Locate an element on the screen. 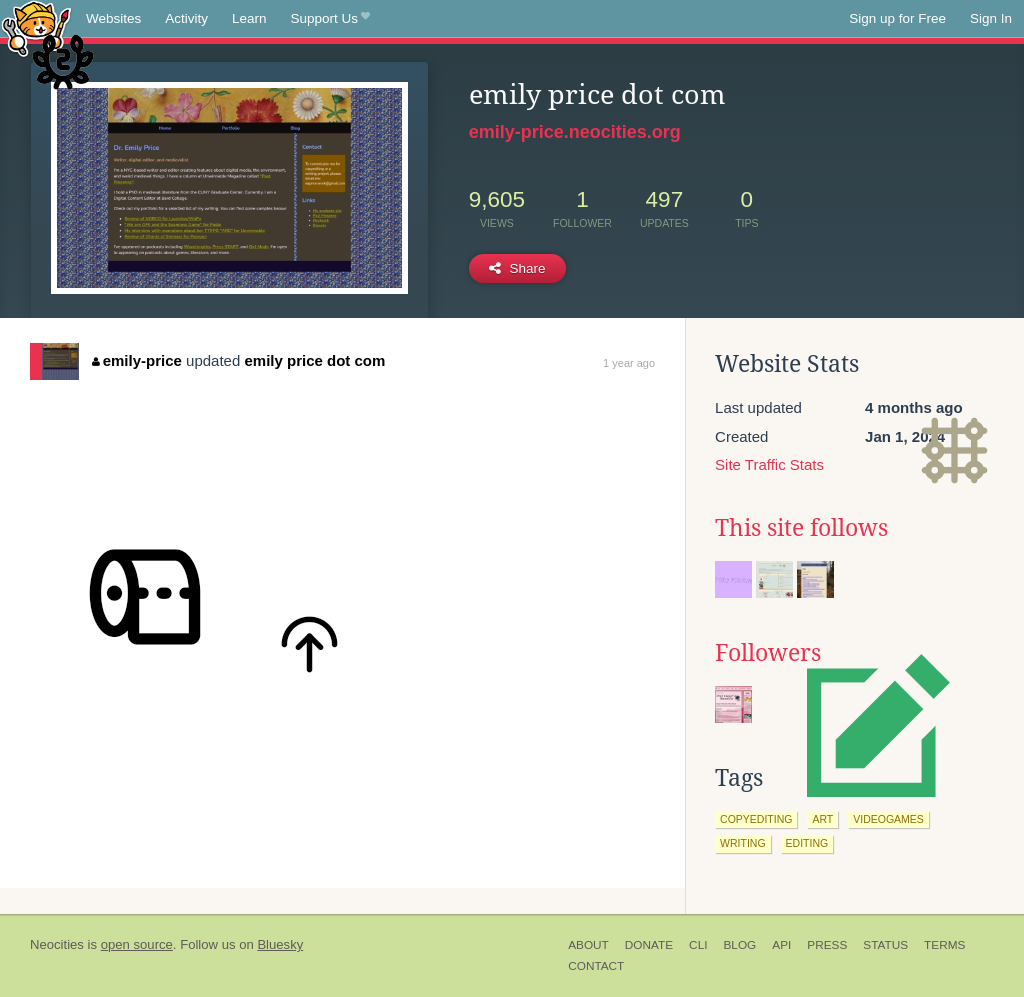  indicates restroom or bathroom location is located at coordinates (145, 597).